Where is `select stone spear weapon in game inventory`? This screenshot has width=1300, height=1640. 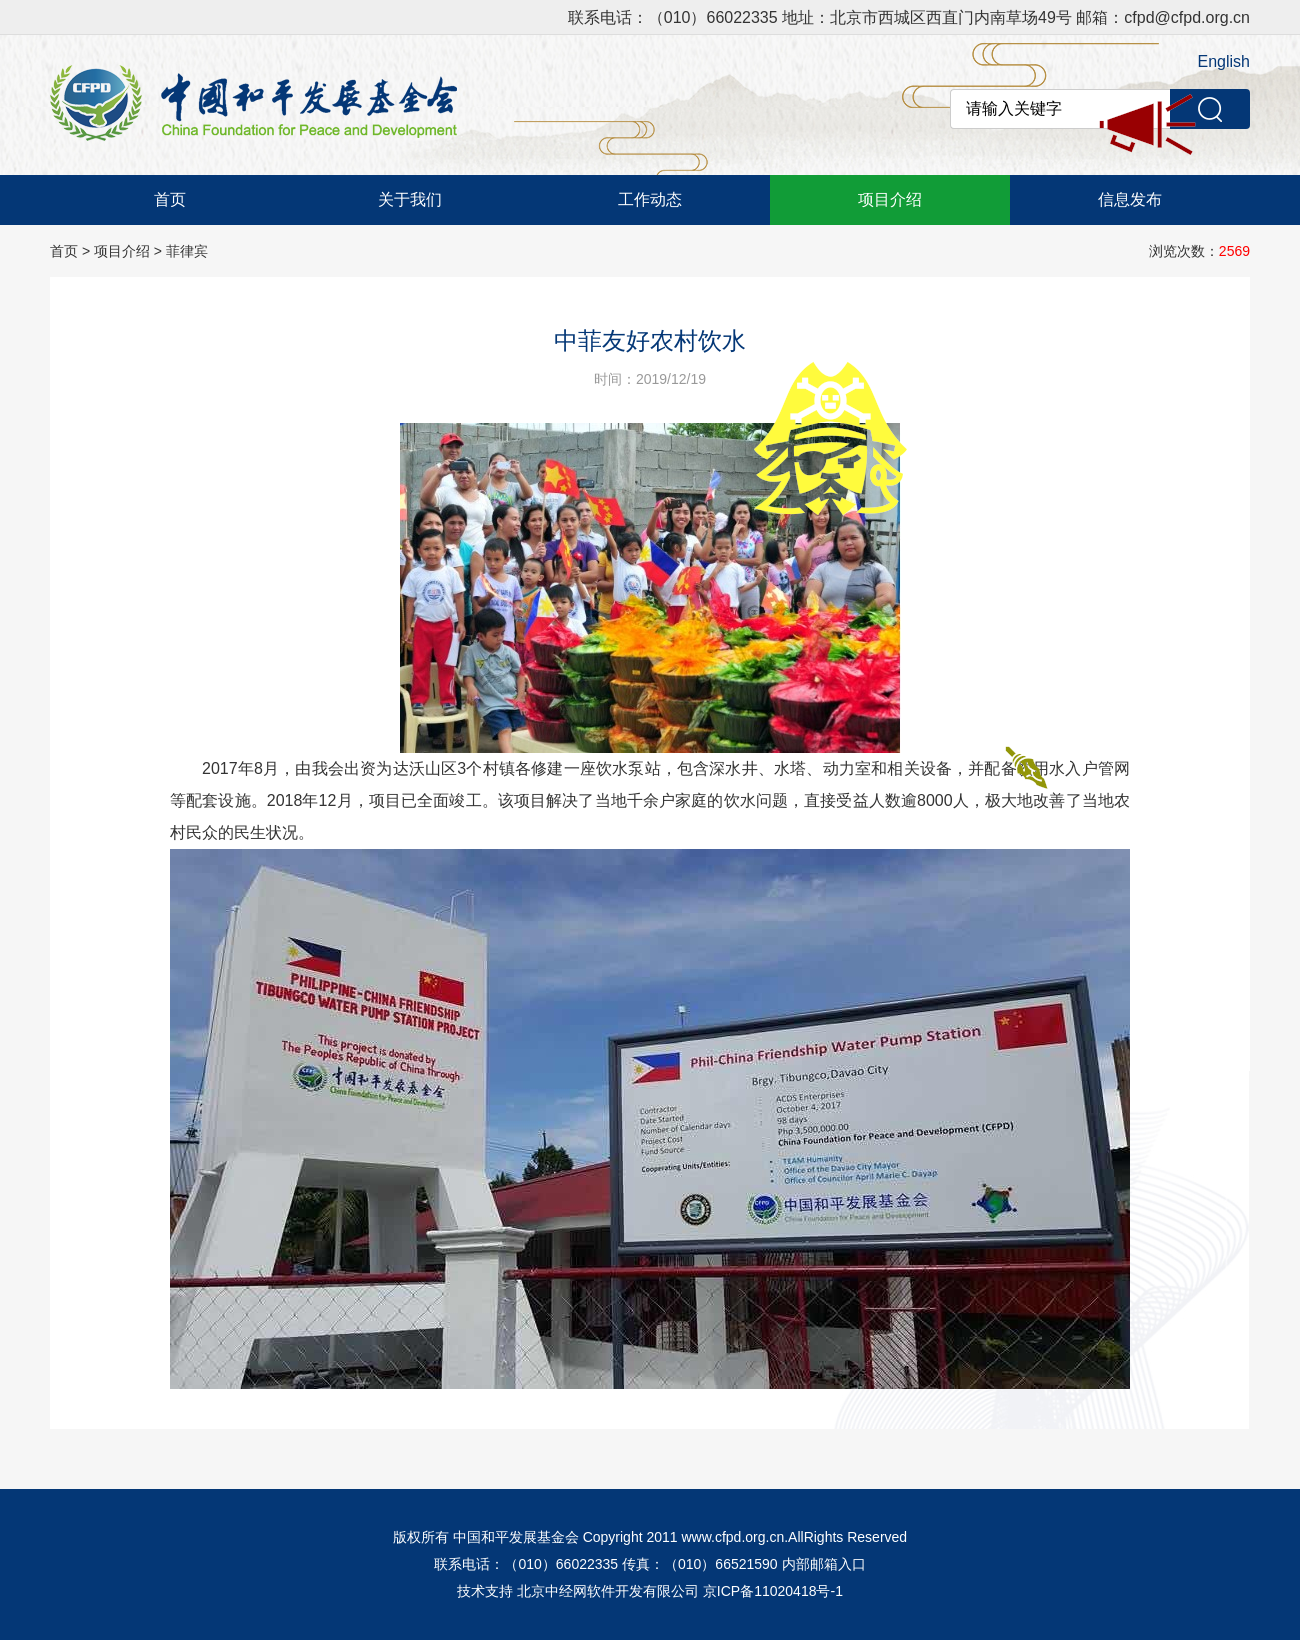
select stone spear weapon in game inventory is located at coordinates (1026, 767).